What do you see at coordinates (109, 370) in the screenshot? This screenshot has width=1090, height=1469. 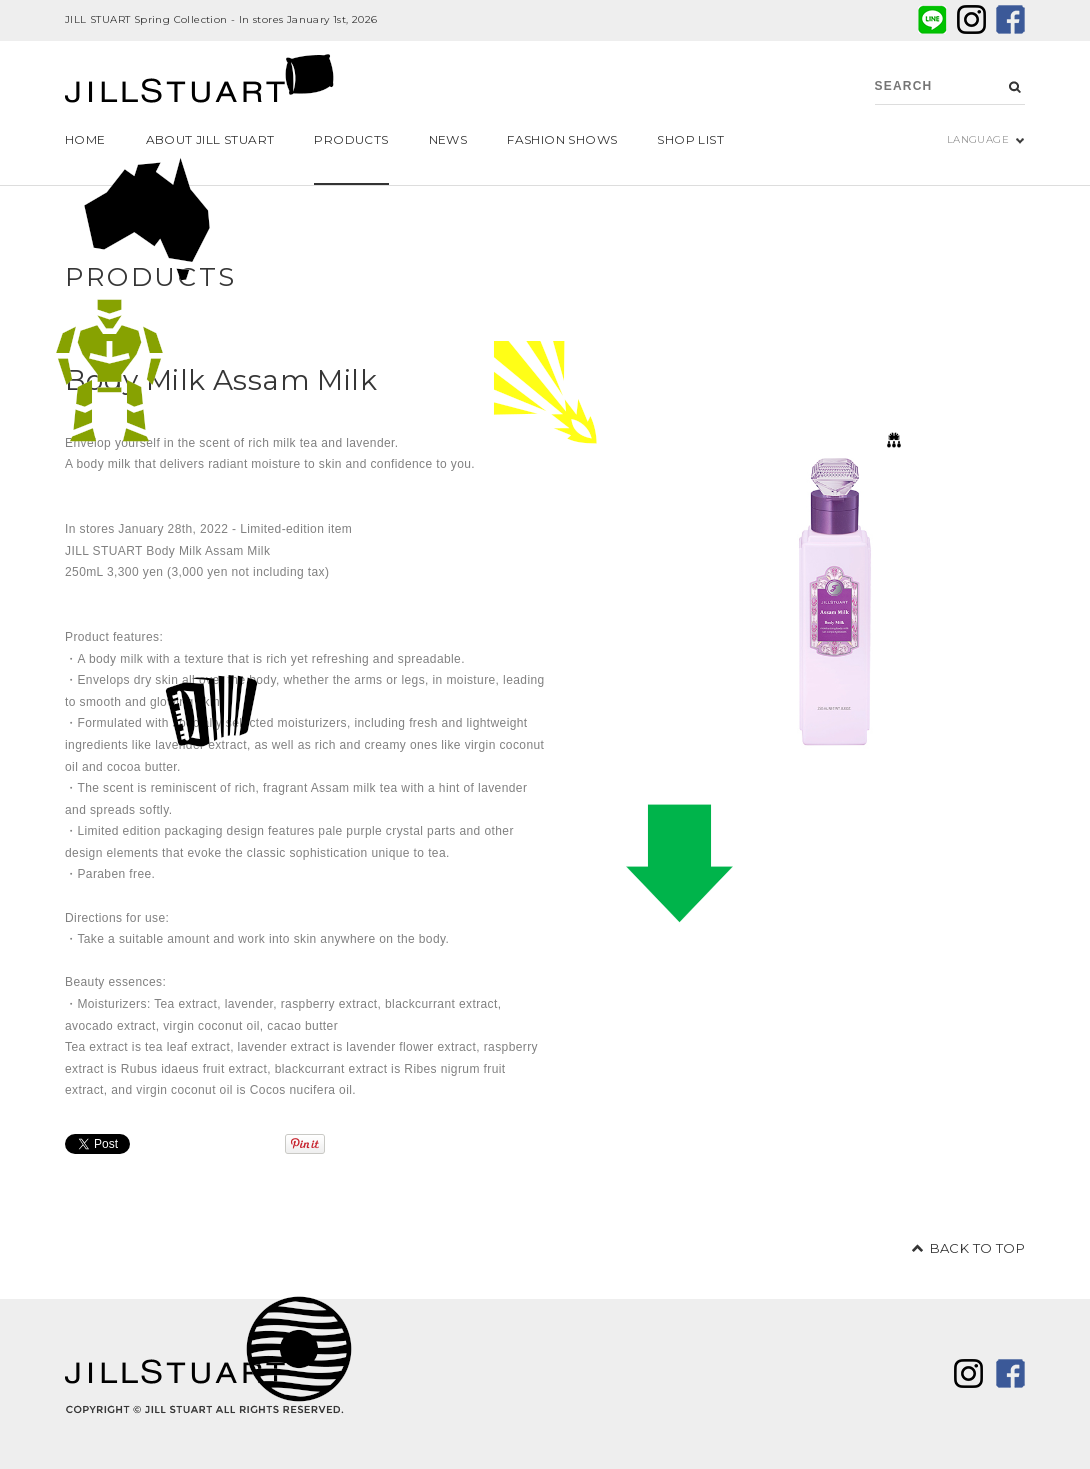 I see `select battle mech unit in game` at bounding box center [109, 370].